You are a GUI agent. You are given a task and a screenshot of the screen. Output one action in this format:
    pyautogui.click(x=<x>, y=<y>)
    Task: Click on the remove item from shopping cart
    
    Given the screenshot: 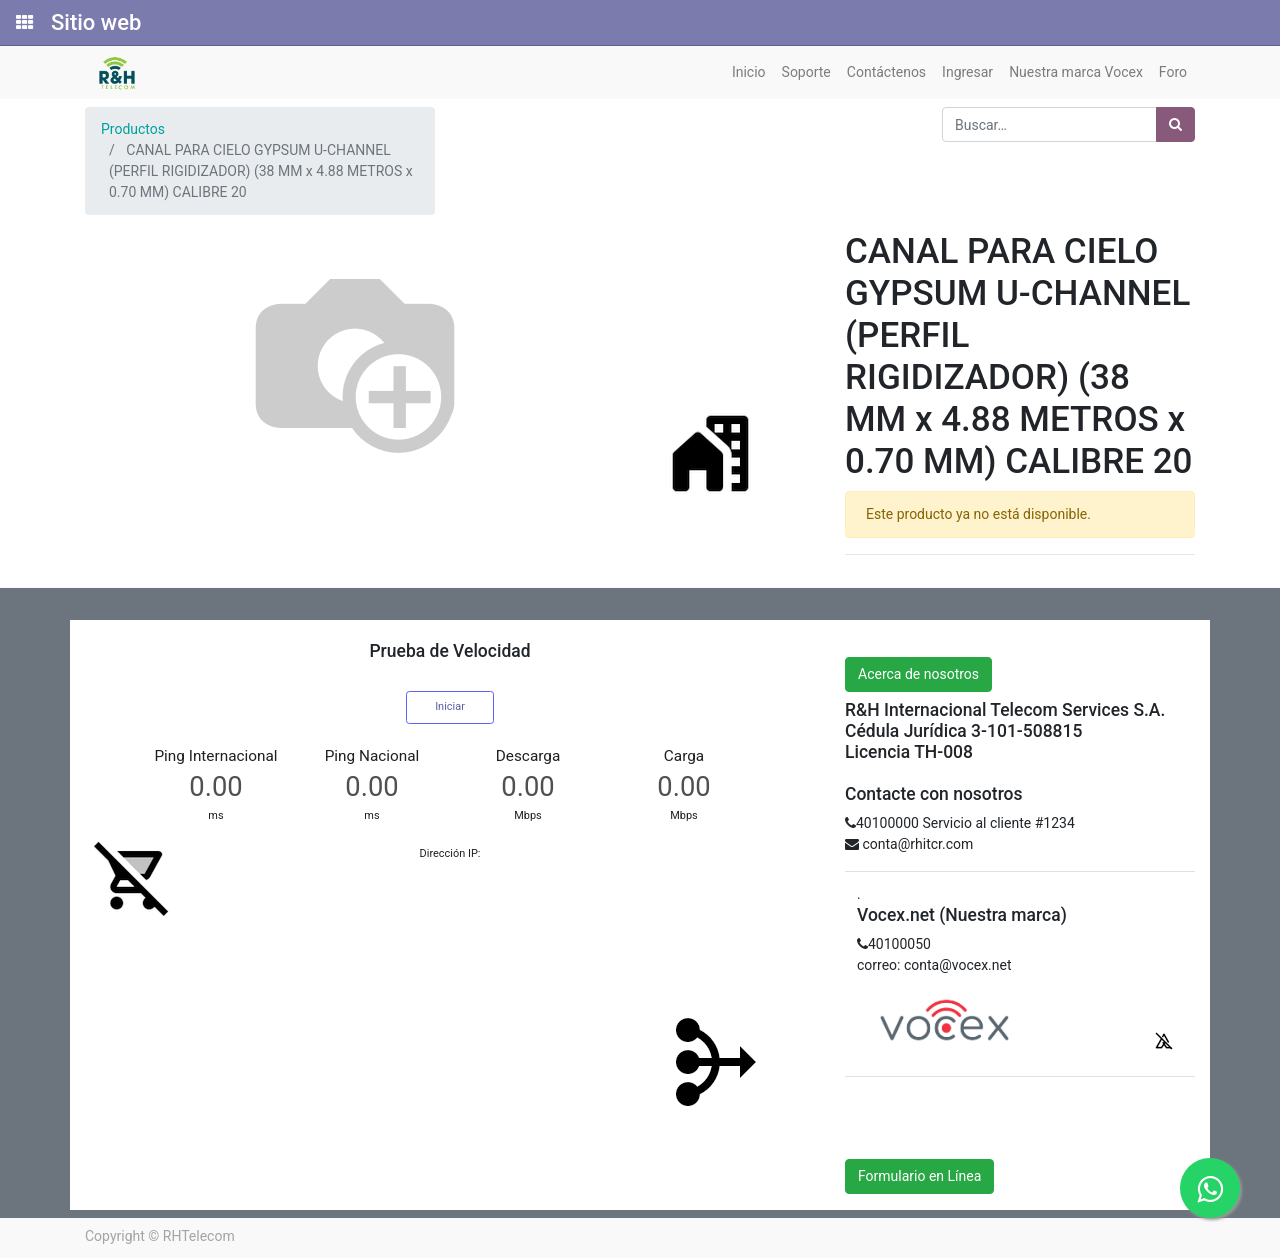 What is the action you would take?
    pyautogui.click(x=133, y=877)
    